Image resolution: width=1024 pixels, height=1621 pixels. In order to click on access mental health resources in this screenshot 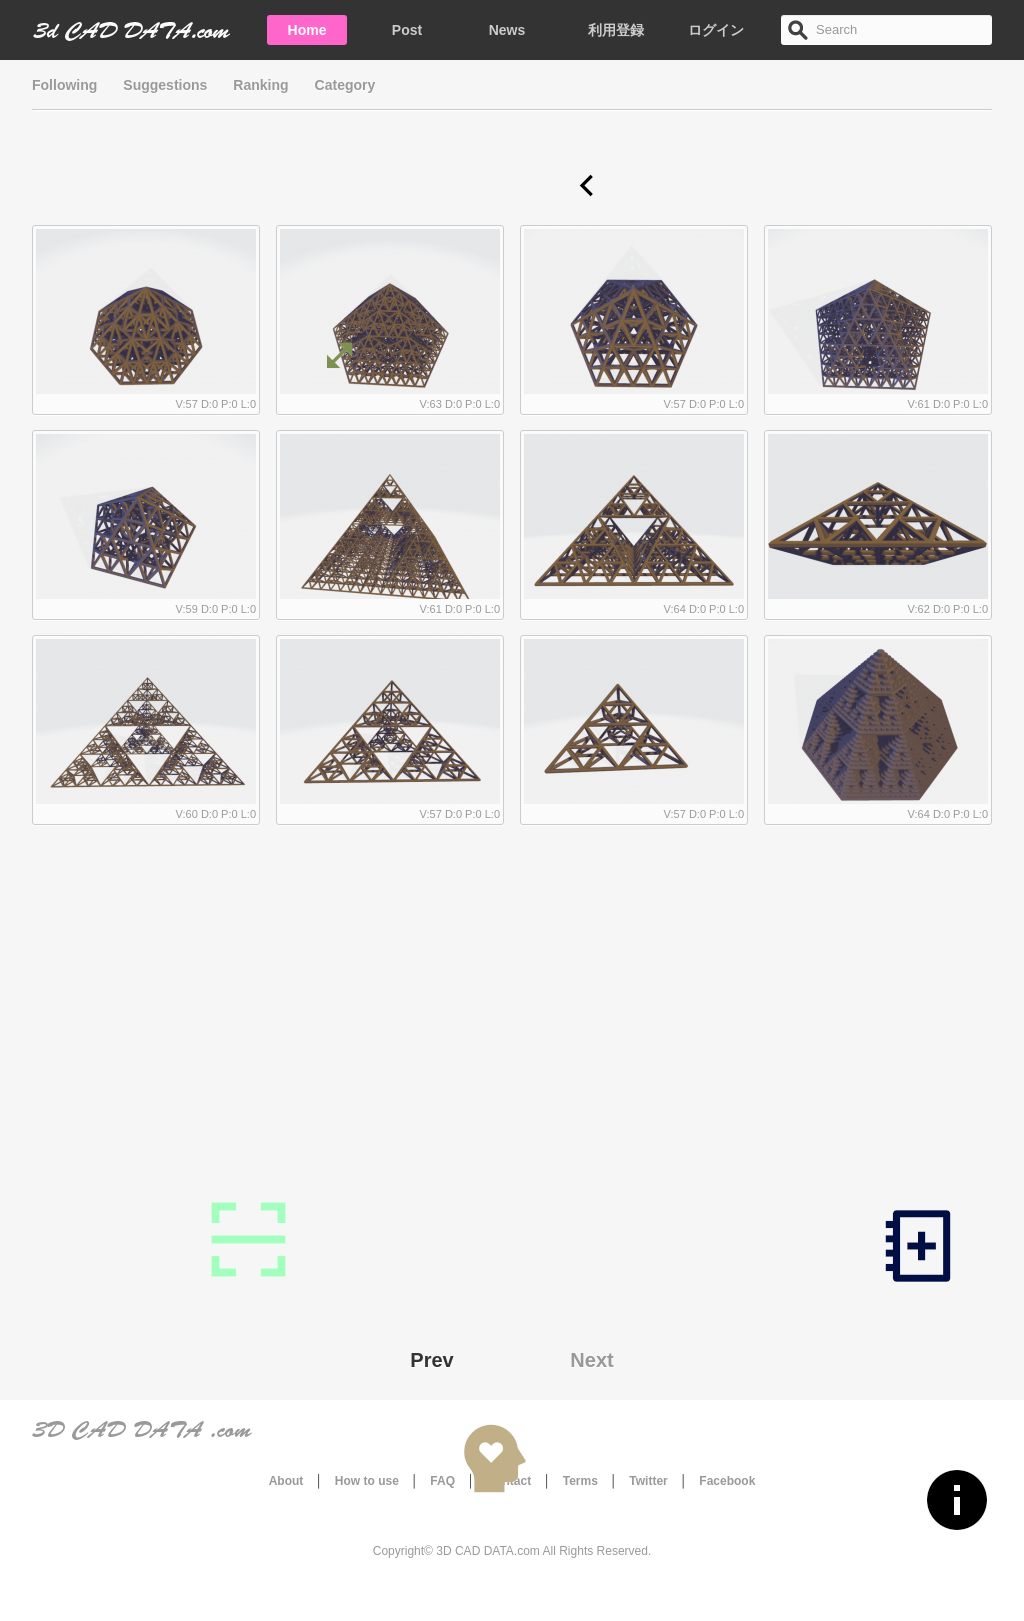, I will do `click(494, 1458)`.